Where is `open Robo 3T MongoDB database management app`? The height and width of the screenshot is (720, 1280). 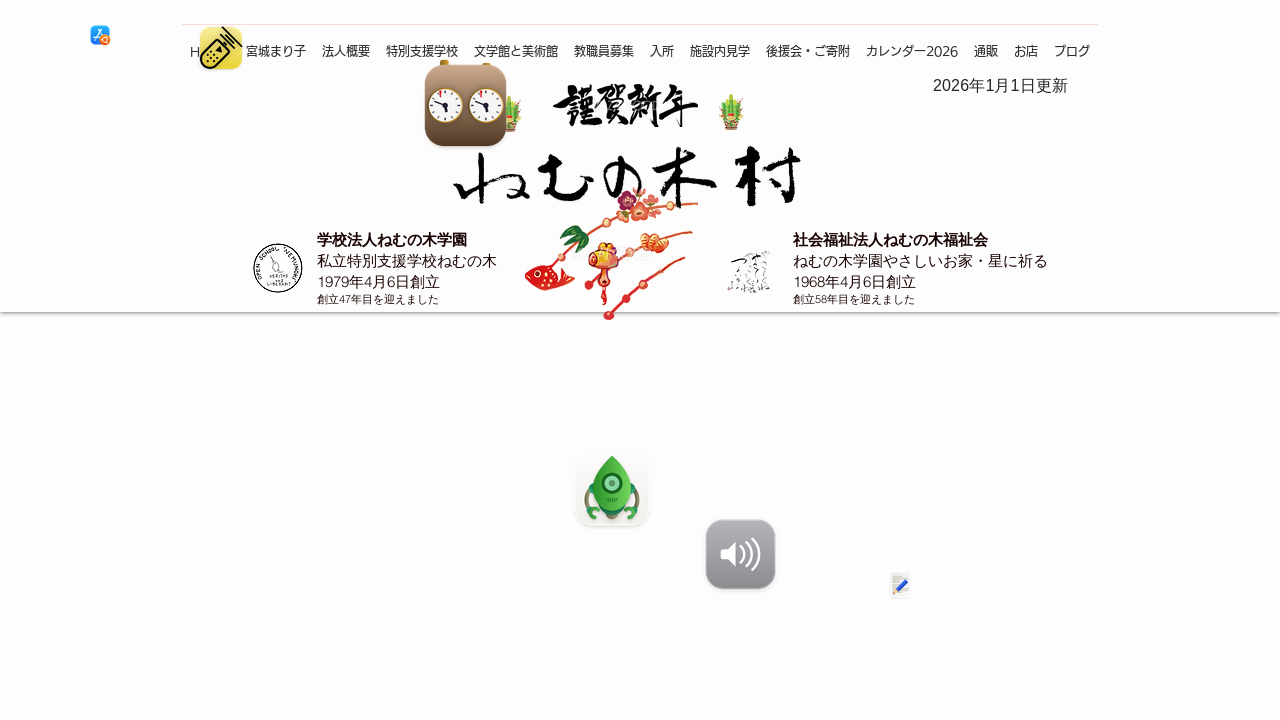
open Robo 3T MongoDB database management app is located at coordinates (612, 488).